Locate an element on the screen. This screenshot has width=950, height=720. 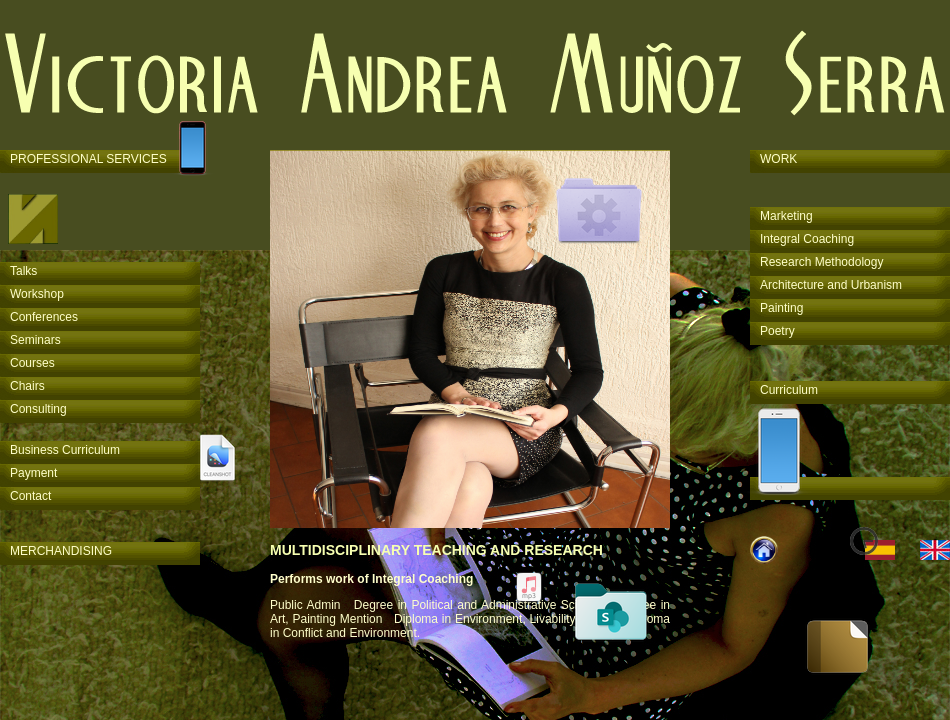
open a screenshot or capture in CleanShot X is located at coordinates (217, 457).